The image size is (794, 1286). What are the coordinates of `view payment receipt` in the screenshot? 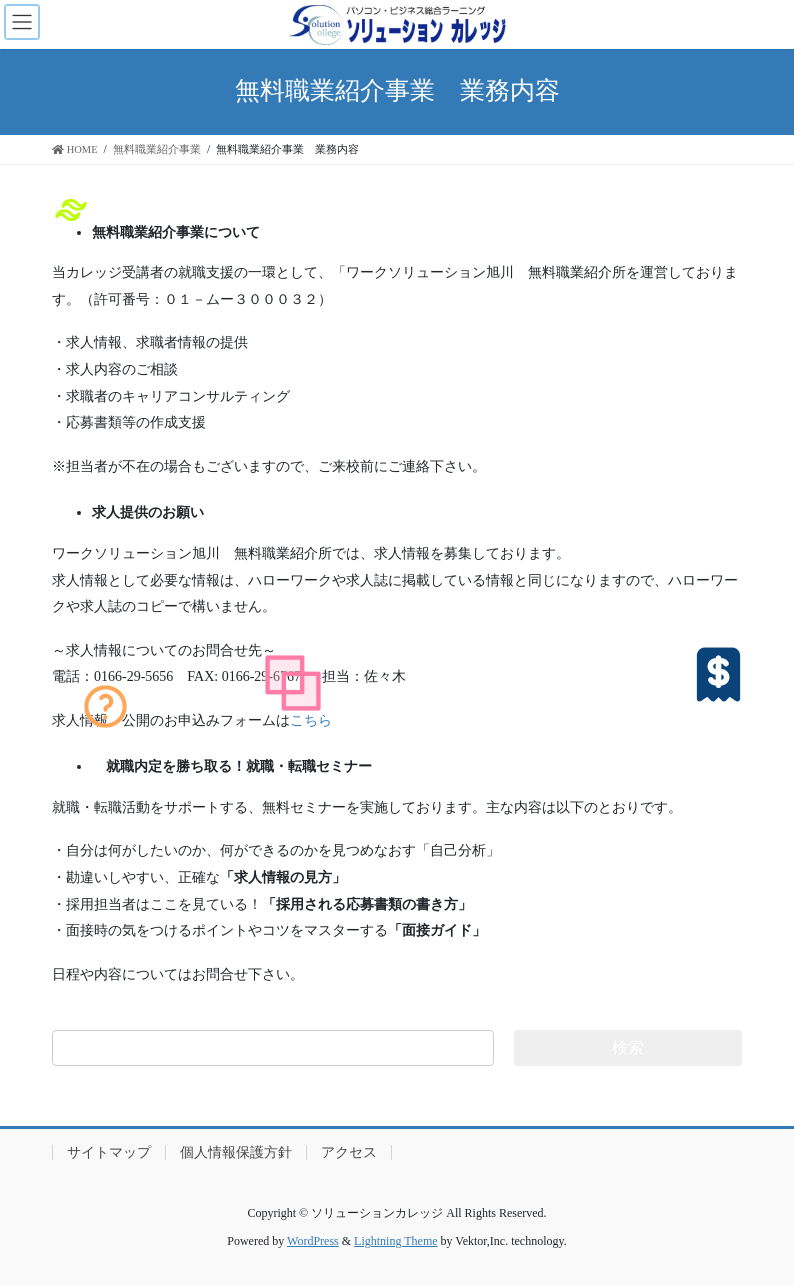 It's located at (718, 674).